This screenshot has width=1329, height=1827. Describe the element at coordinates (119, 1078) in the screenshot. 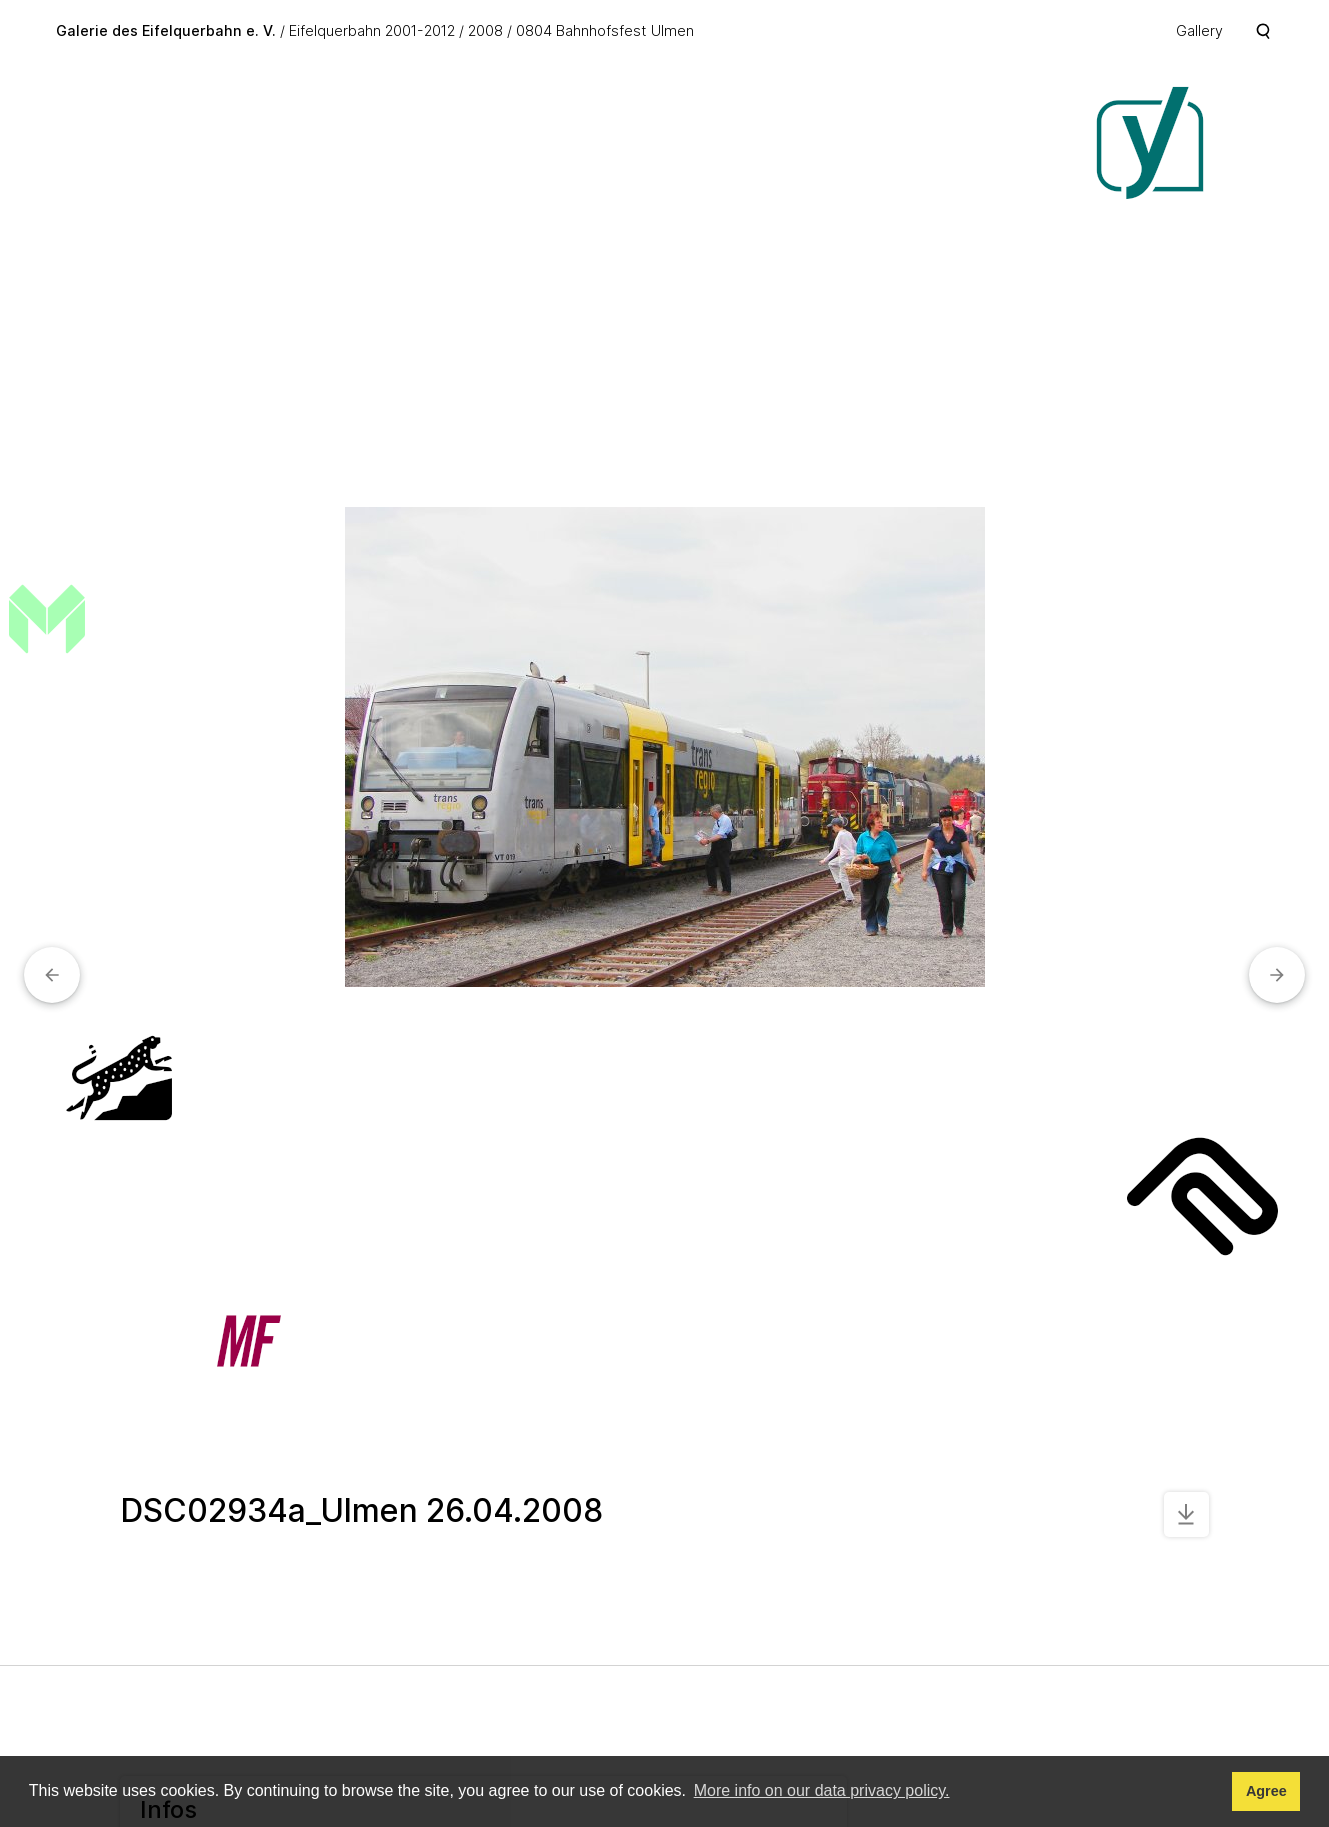

I see `navigate to RocksDB documentation or resources` at that location.